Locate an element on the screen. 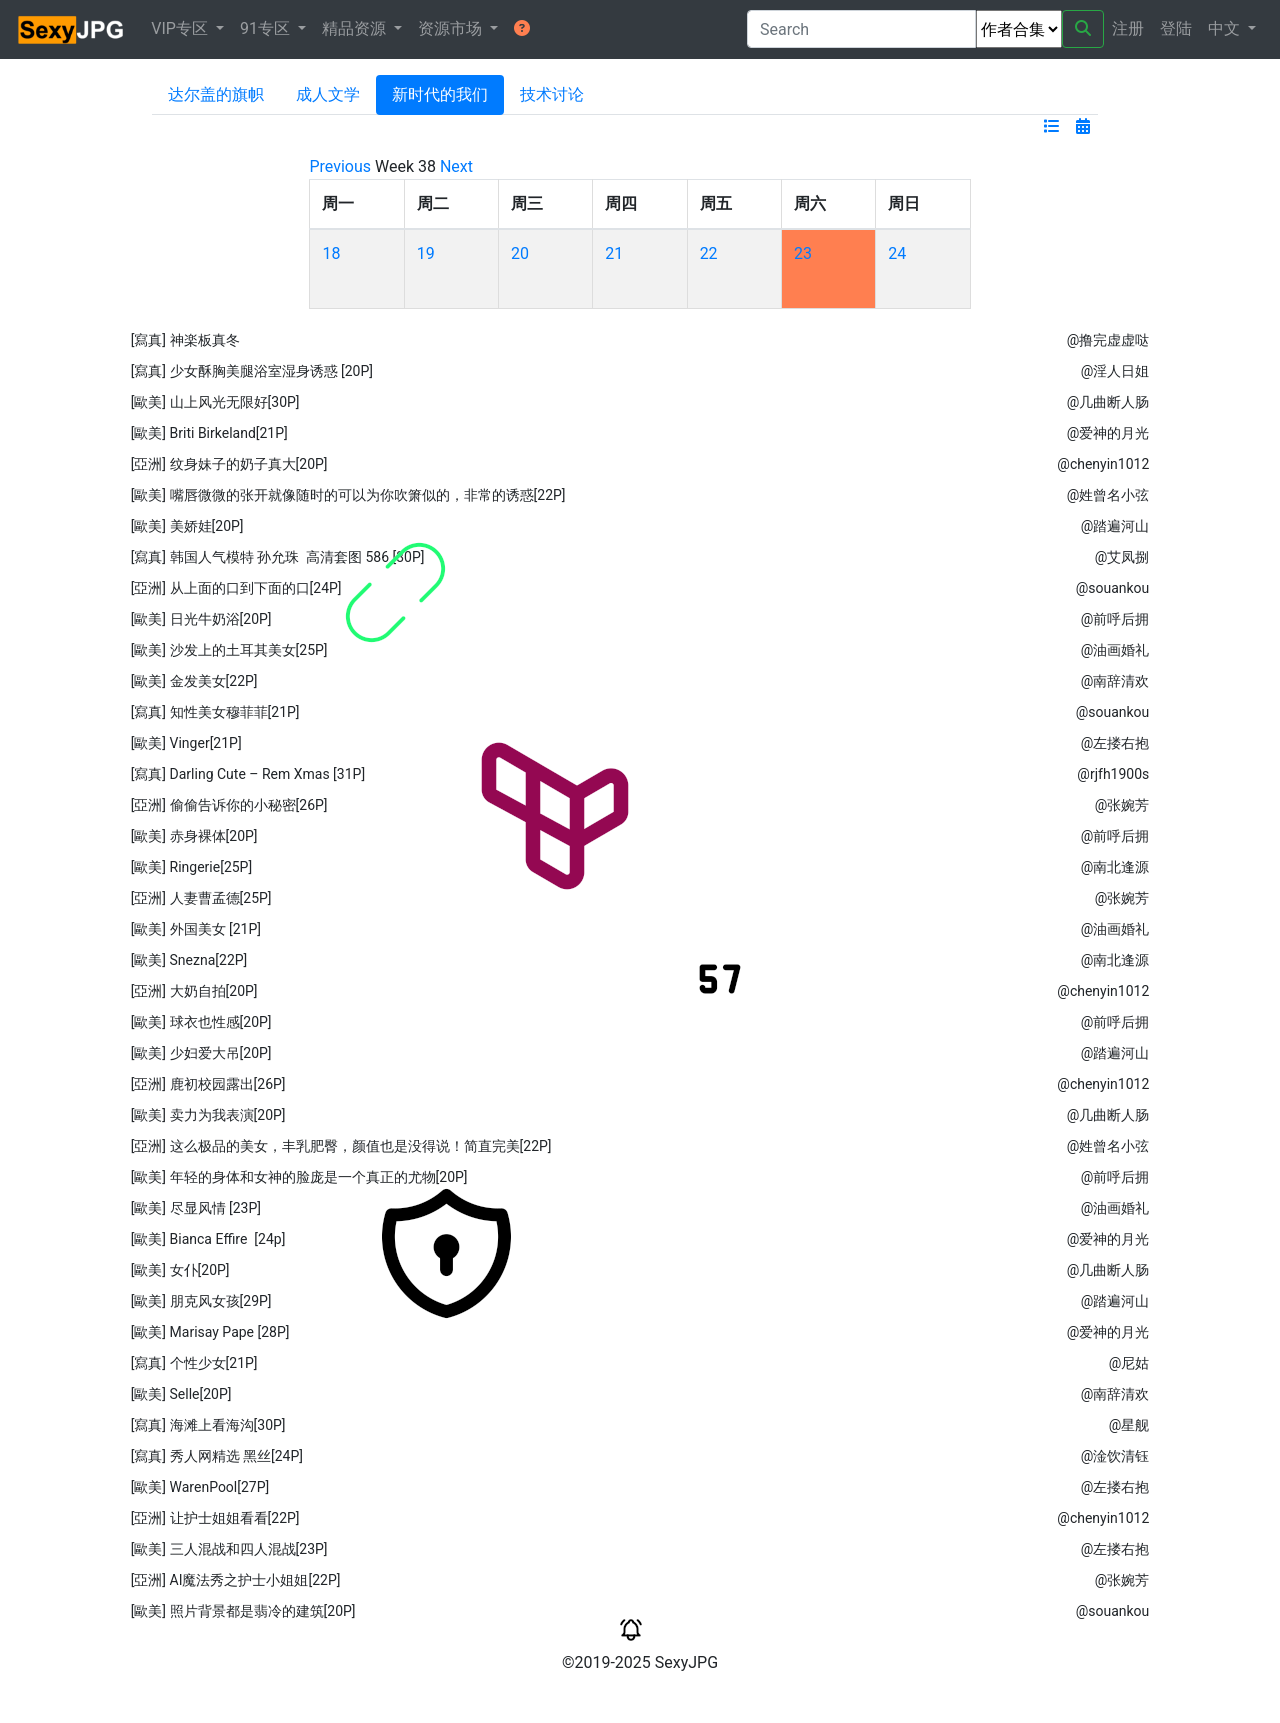 This screenshot has width=1280, height=1723. access security or privacy settings is located at coordinates (446, 1253).